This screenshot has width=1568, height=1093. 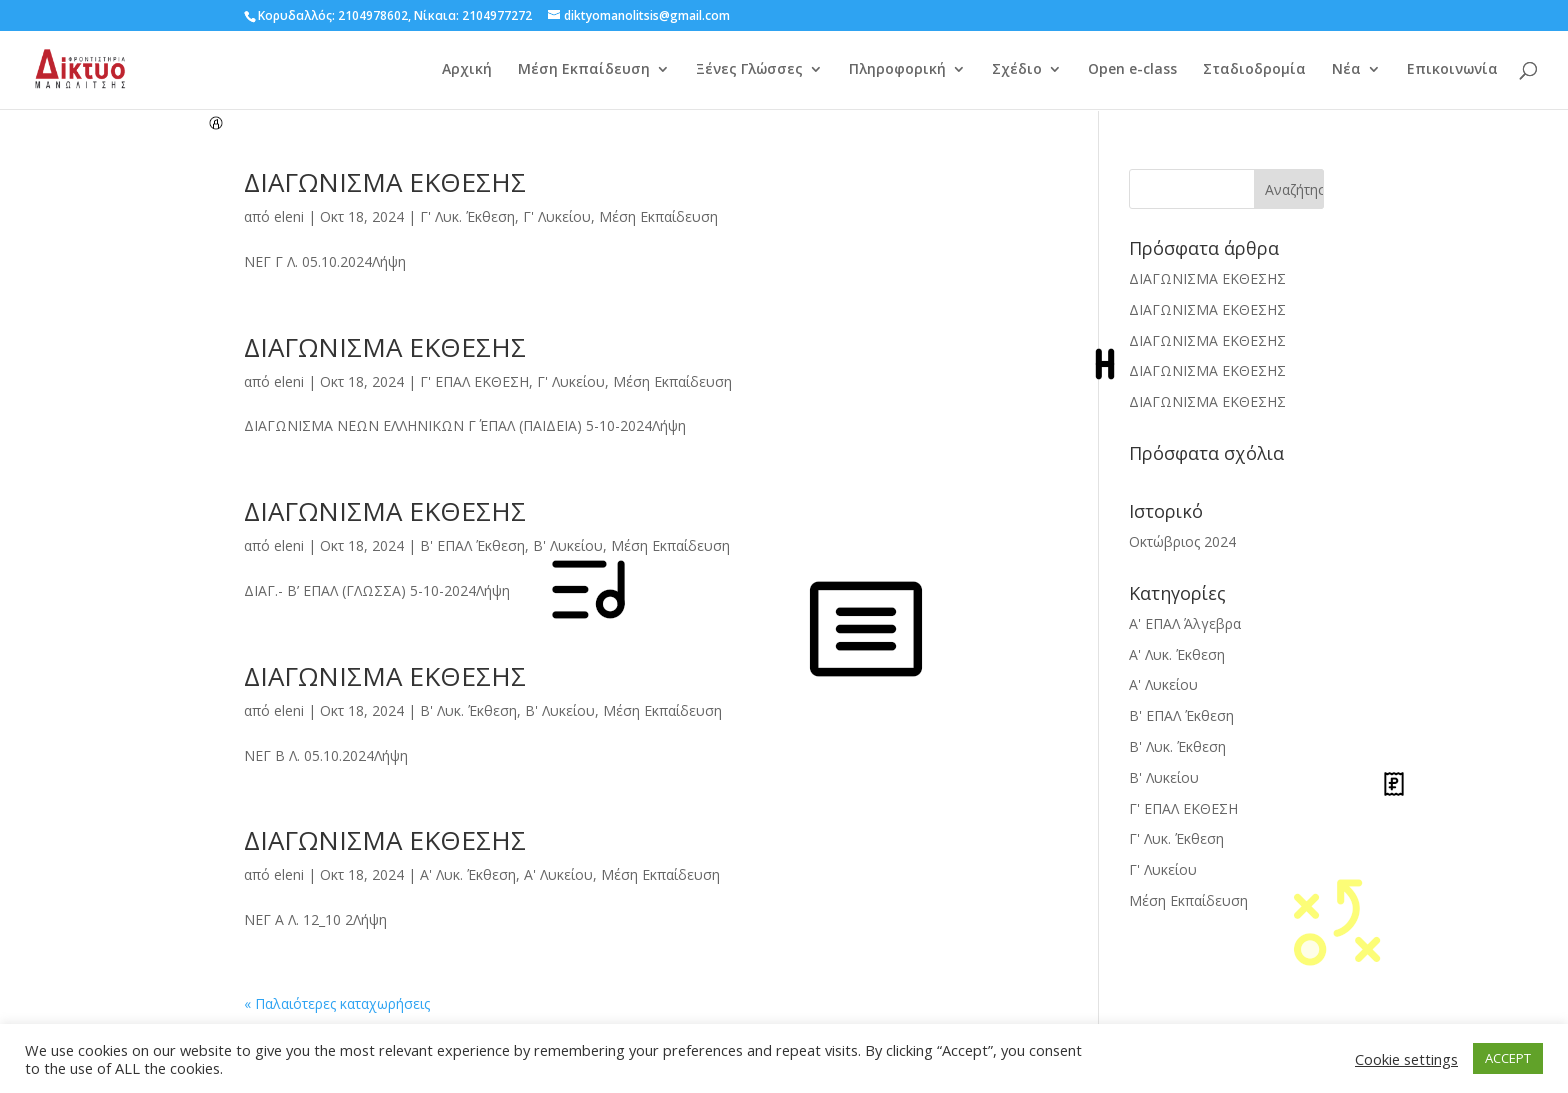 What do you see at coordinates (1333, 922) in the screenshot?
I see `view game plan or strategy options` at bounding box center [1333, 922].